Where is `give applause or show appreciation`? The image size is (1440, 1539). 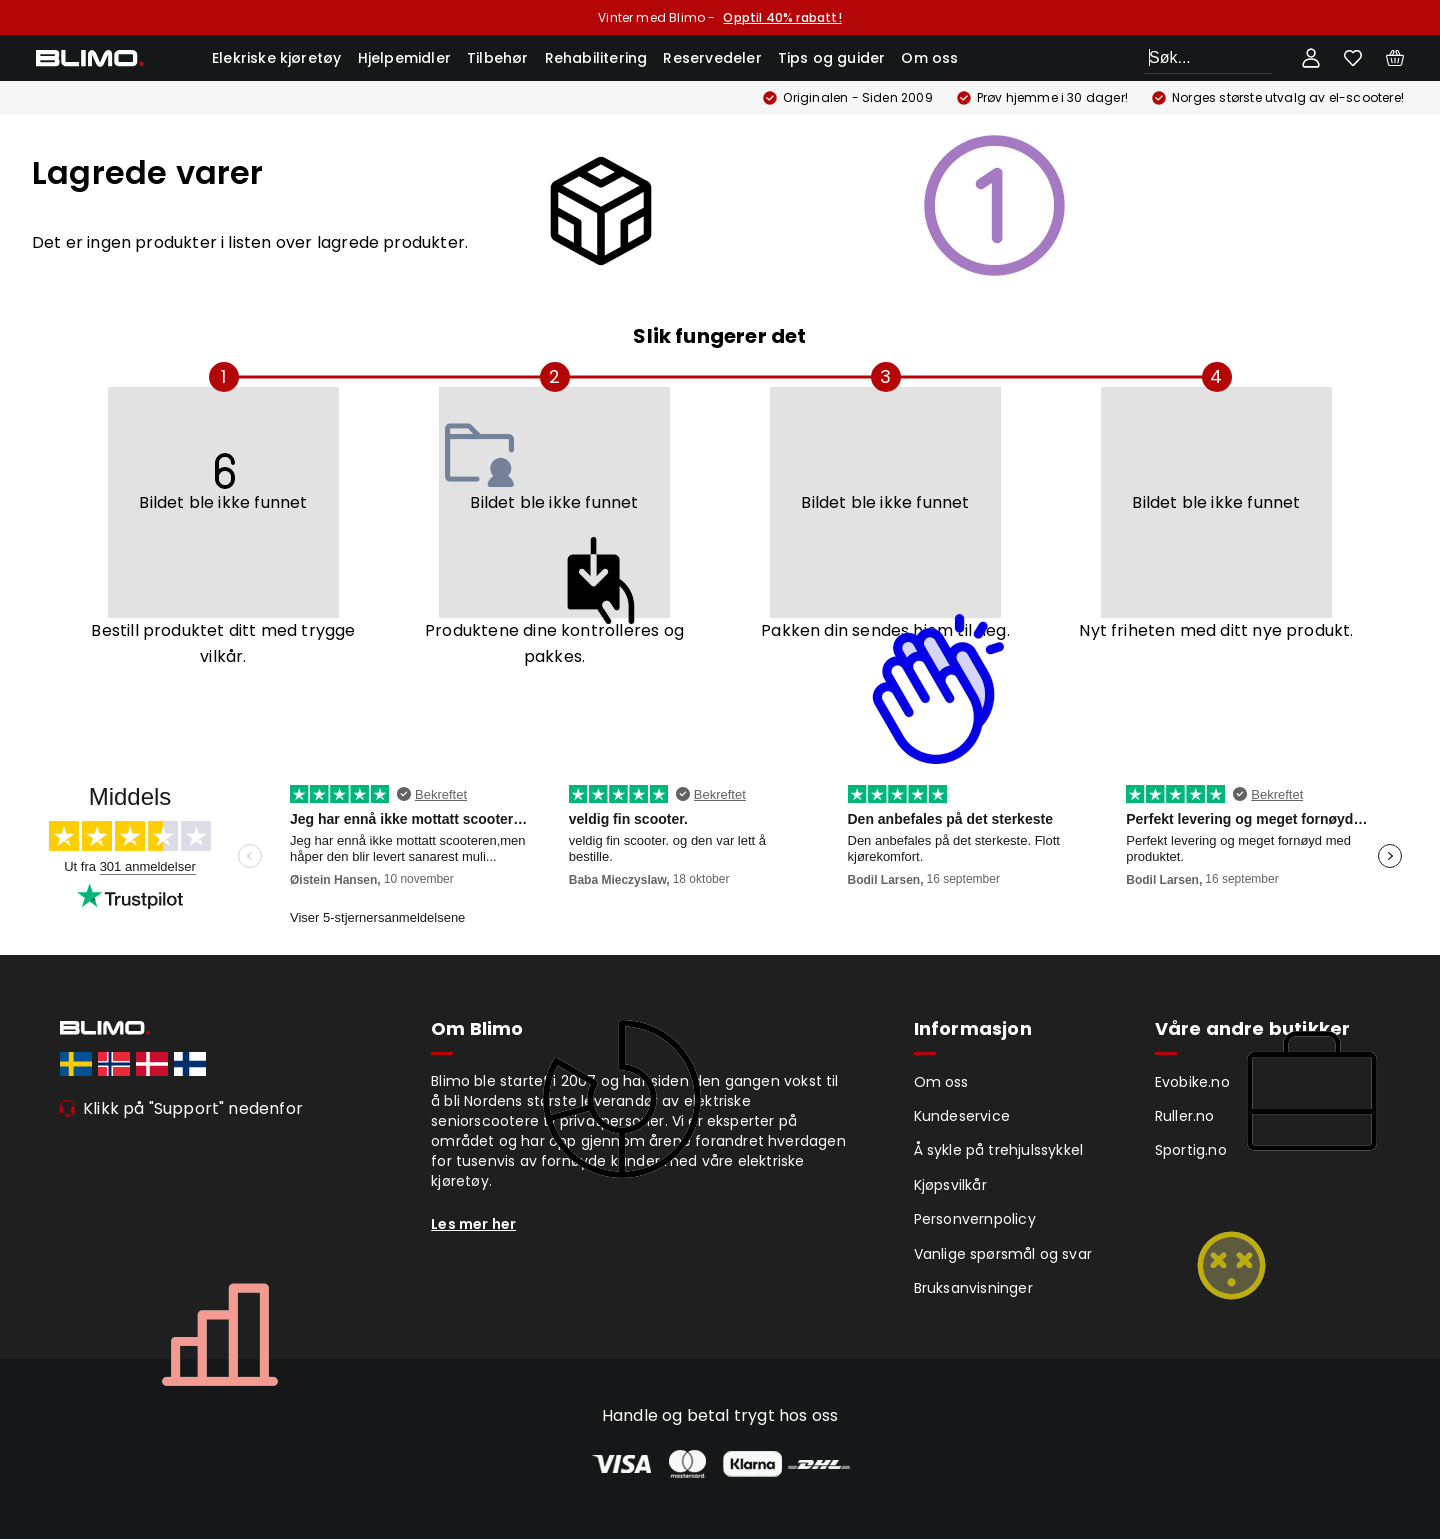 give applause or show appreciation is located at coordinates (936, 689).